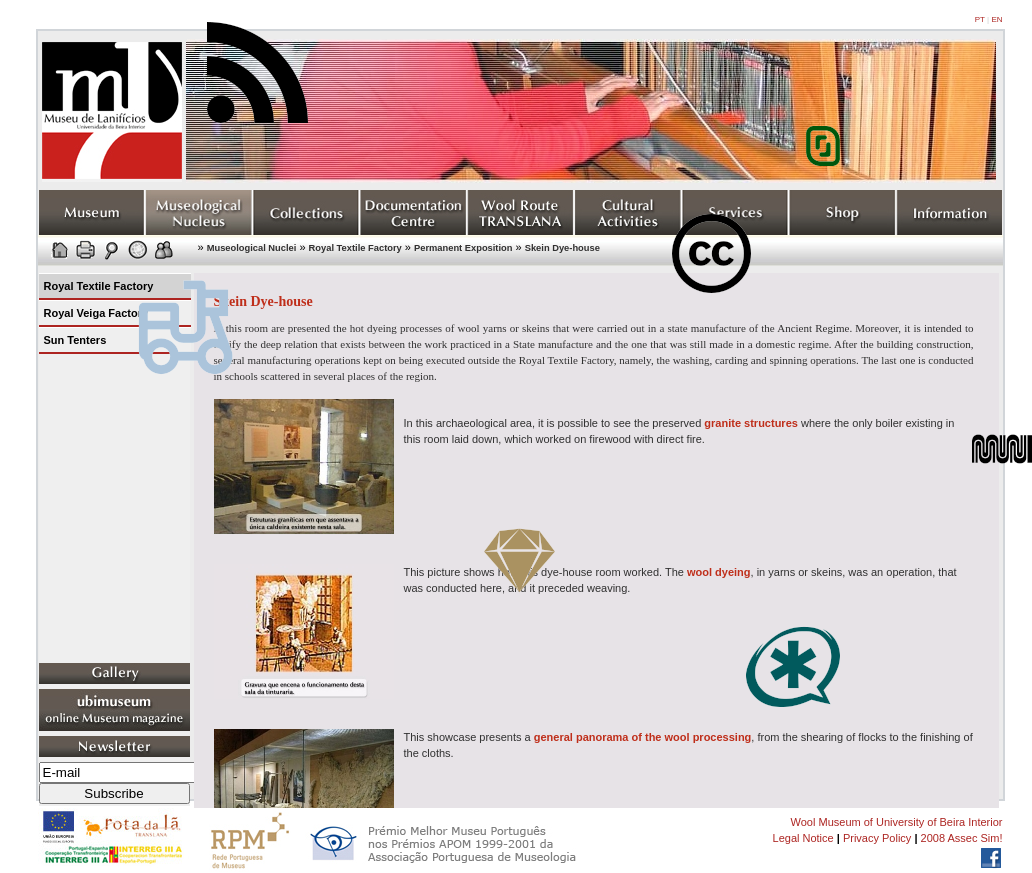 This screenshot has width=1032, height=873. Describe the element at coordinates (793, 667) in the screenshot. I see `asterisk open-source telephony platform logo` at that location.